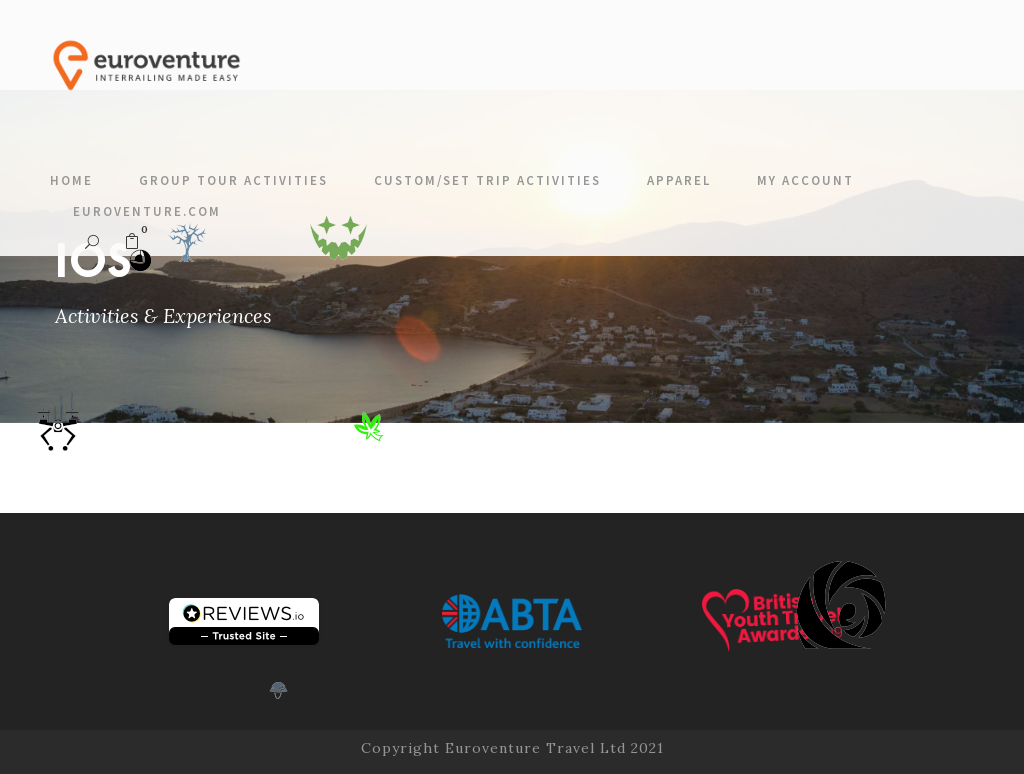 The height and width of the screenshot is (774, 1024). Describe the element at coordinates (338, 236) in the screenshot. I see `indicates a delighted or excited mood` at that location.